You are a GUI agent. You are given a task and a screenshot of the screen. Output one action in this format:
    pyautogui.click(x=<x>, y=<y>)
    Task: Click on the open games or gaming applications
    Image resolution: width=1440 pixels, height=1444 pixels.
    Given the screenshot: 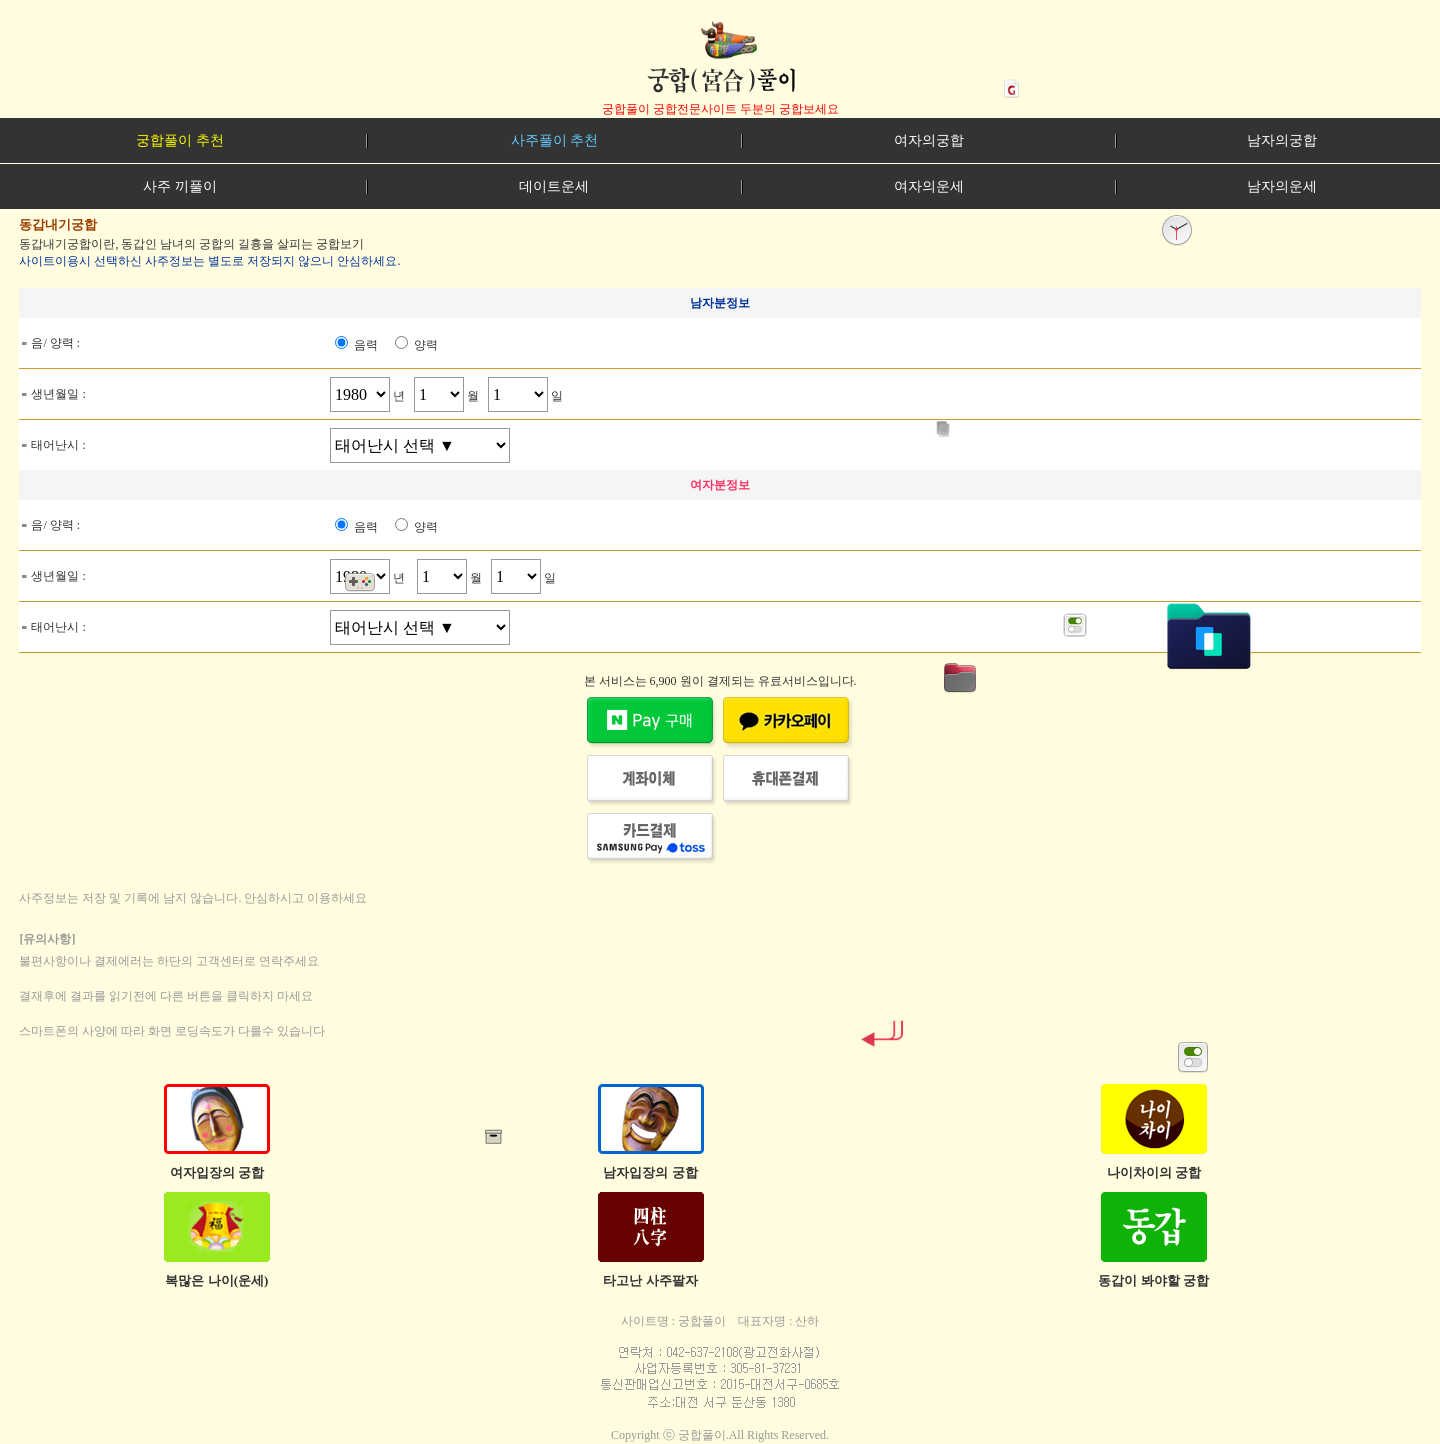 What is the action you would take?
    pyautogui.click(x=360, y=582)
    